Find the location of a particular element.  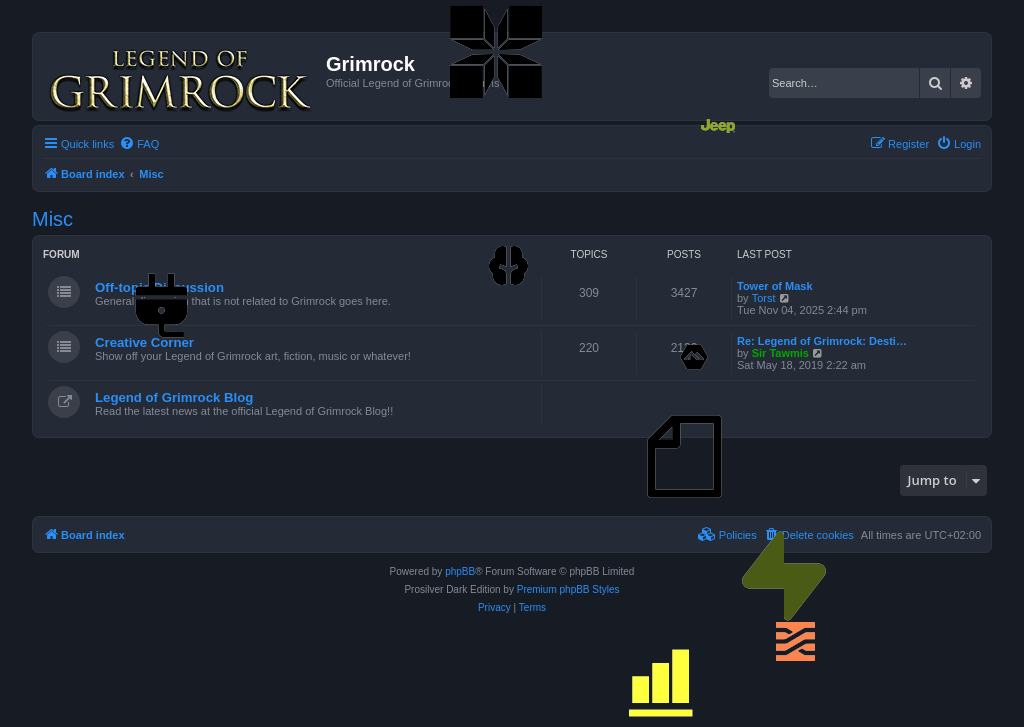

stimulus javascript framework logo is located at coordinates (795, 641).